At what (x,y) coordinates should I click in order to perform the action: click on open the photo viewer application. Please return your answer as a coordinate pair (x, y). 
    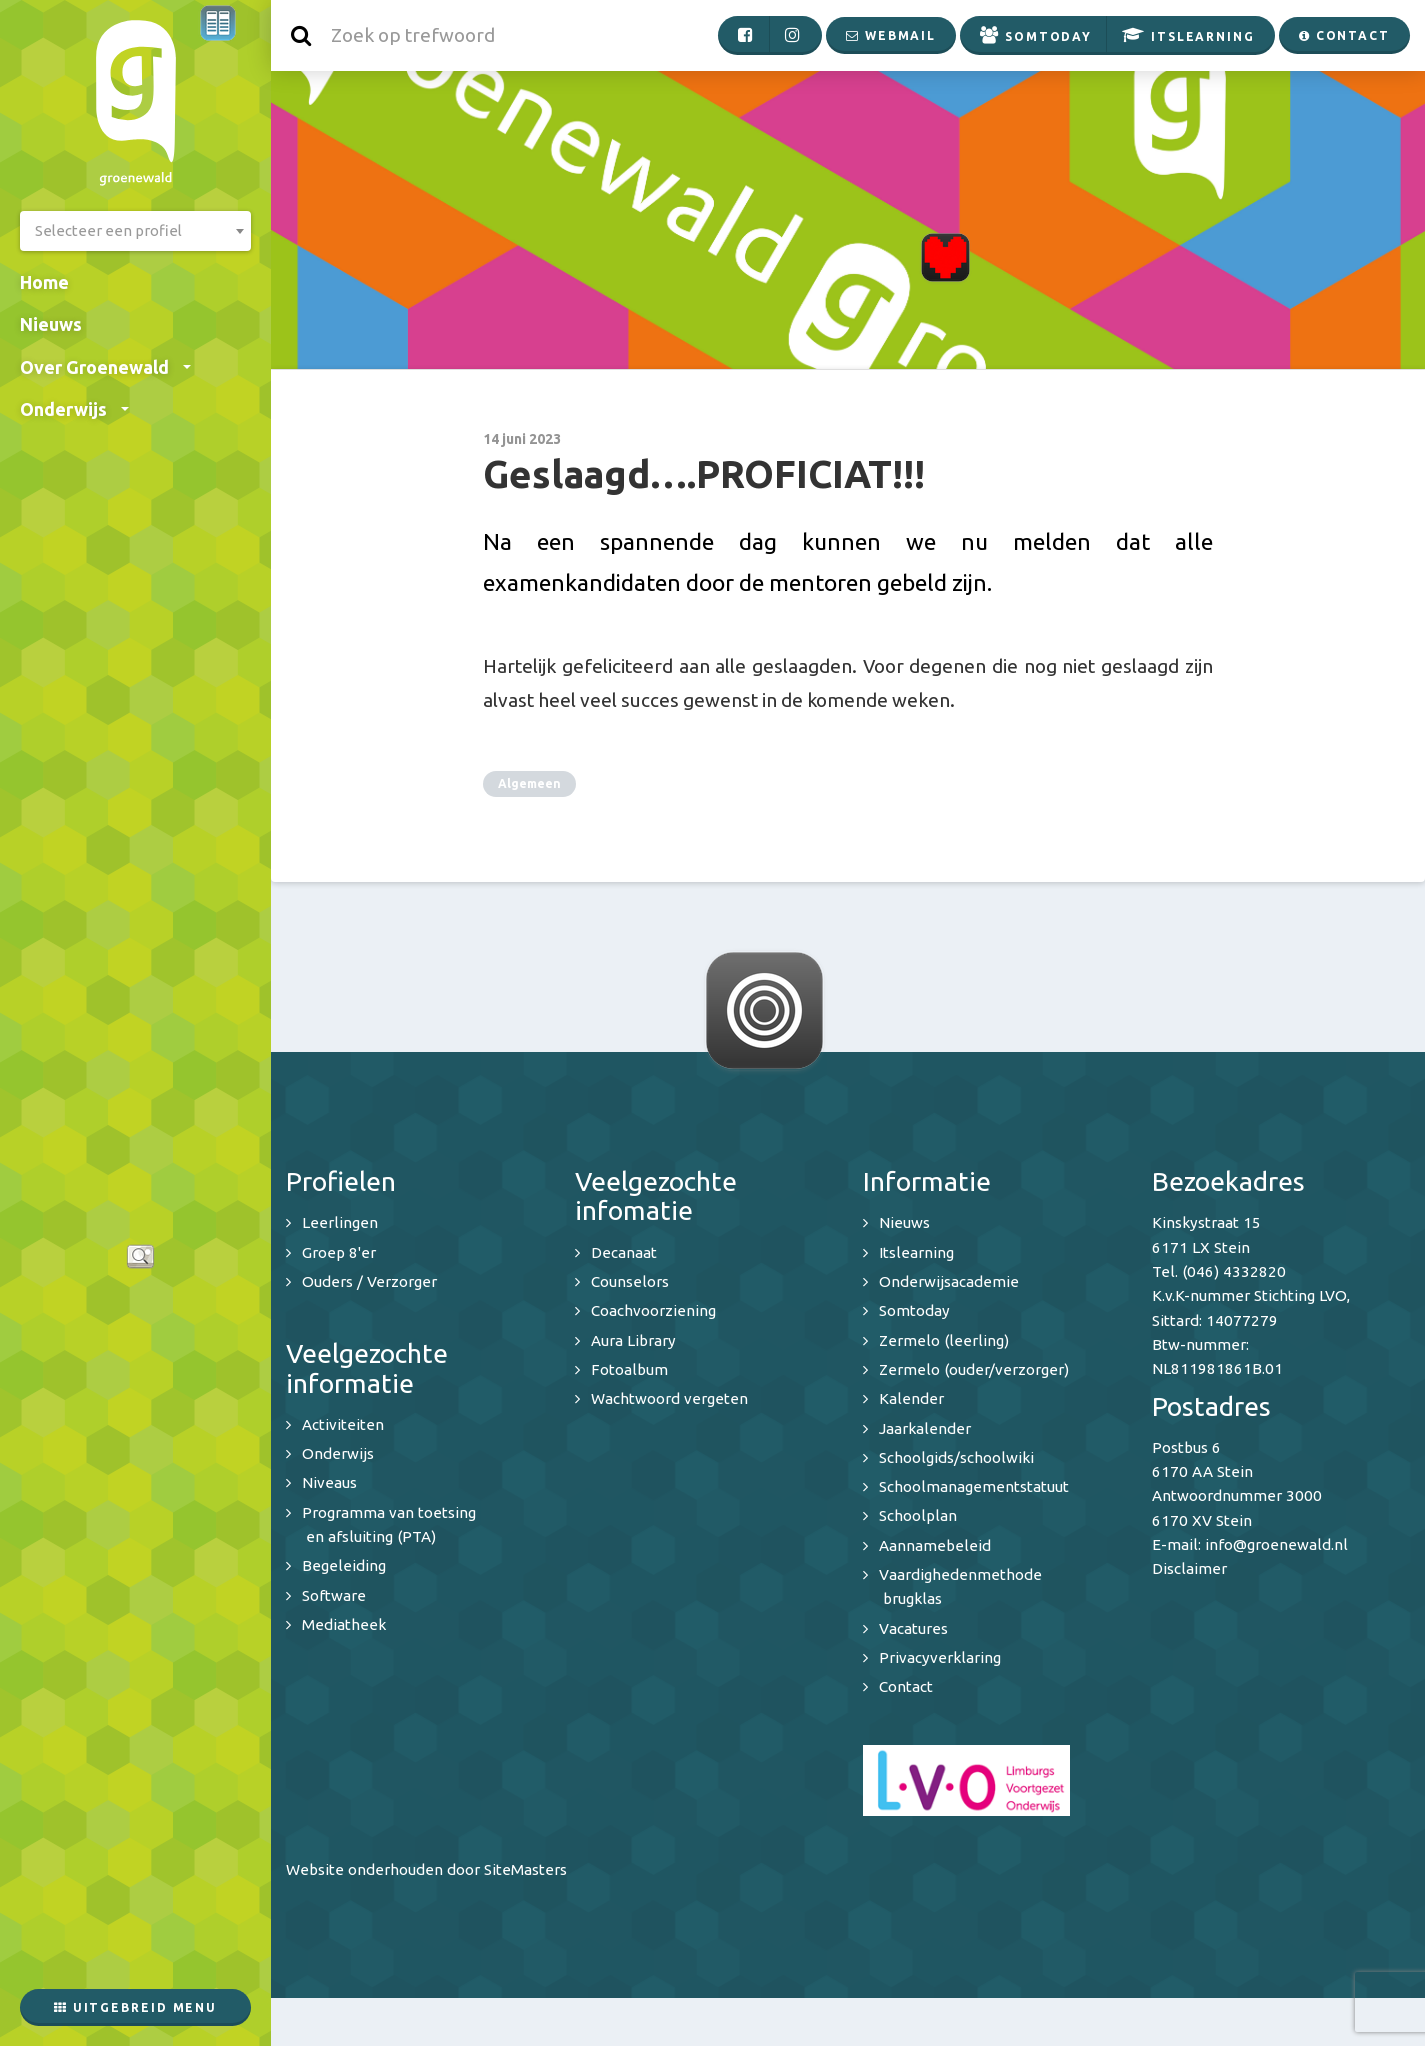
    Looking at the image, I should click on (140, 1256).